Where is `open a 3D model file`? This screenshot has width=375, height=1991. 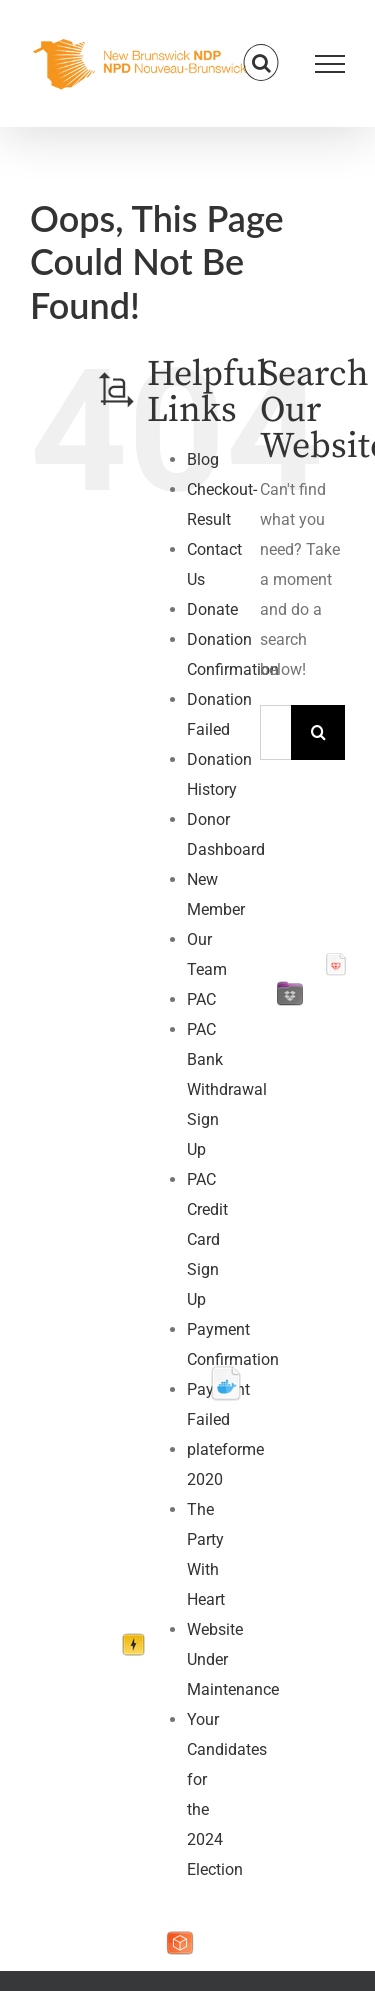
open a 3D model file is located at coordinates (180, 1942).